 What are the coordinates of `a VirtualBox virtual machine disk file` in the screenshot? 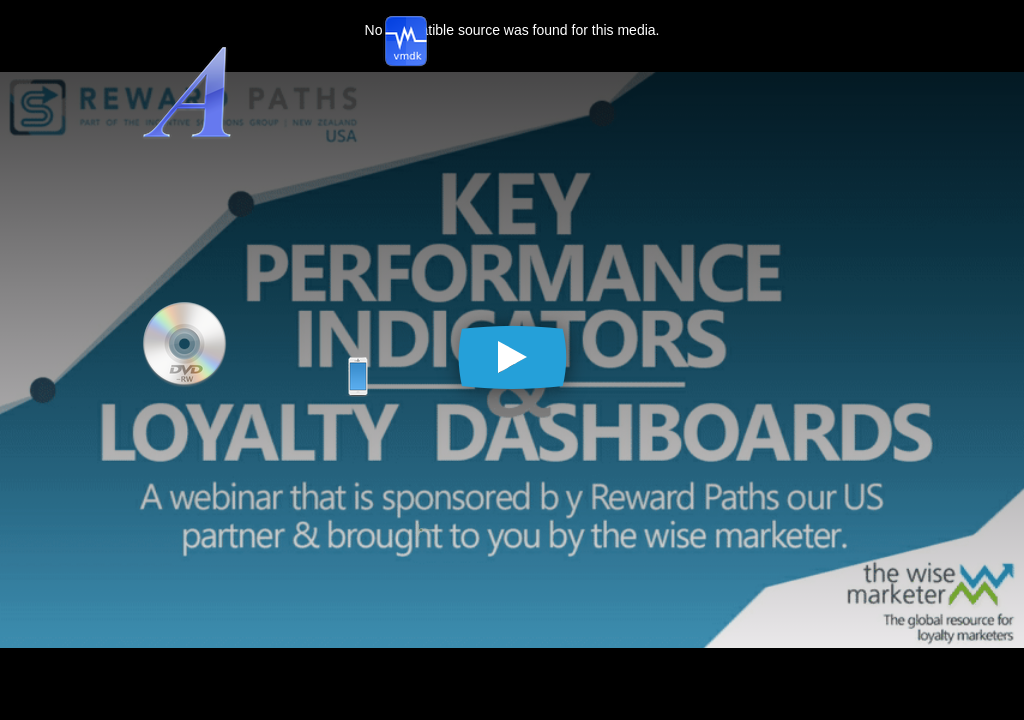 It's located at (406, 41).